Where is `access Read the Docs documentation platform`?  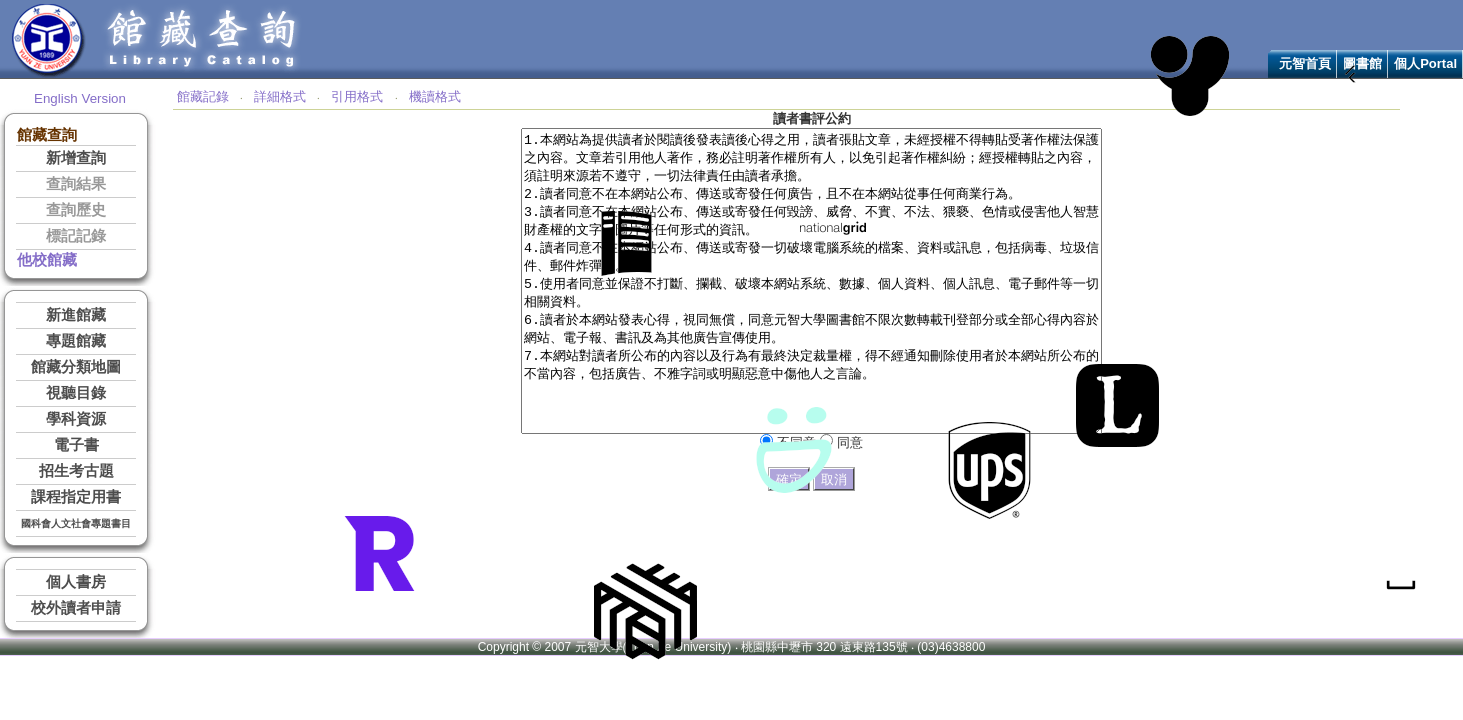
access Read the Docs documentation platform is located at coordinates (626, 243).